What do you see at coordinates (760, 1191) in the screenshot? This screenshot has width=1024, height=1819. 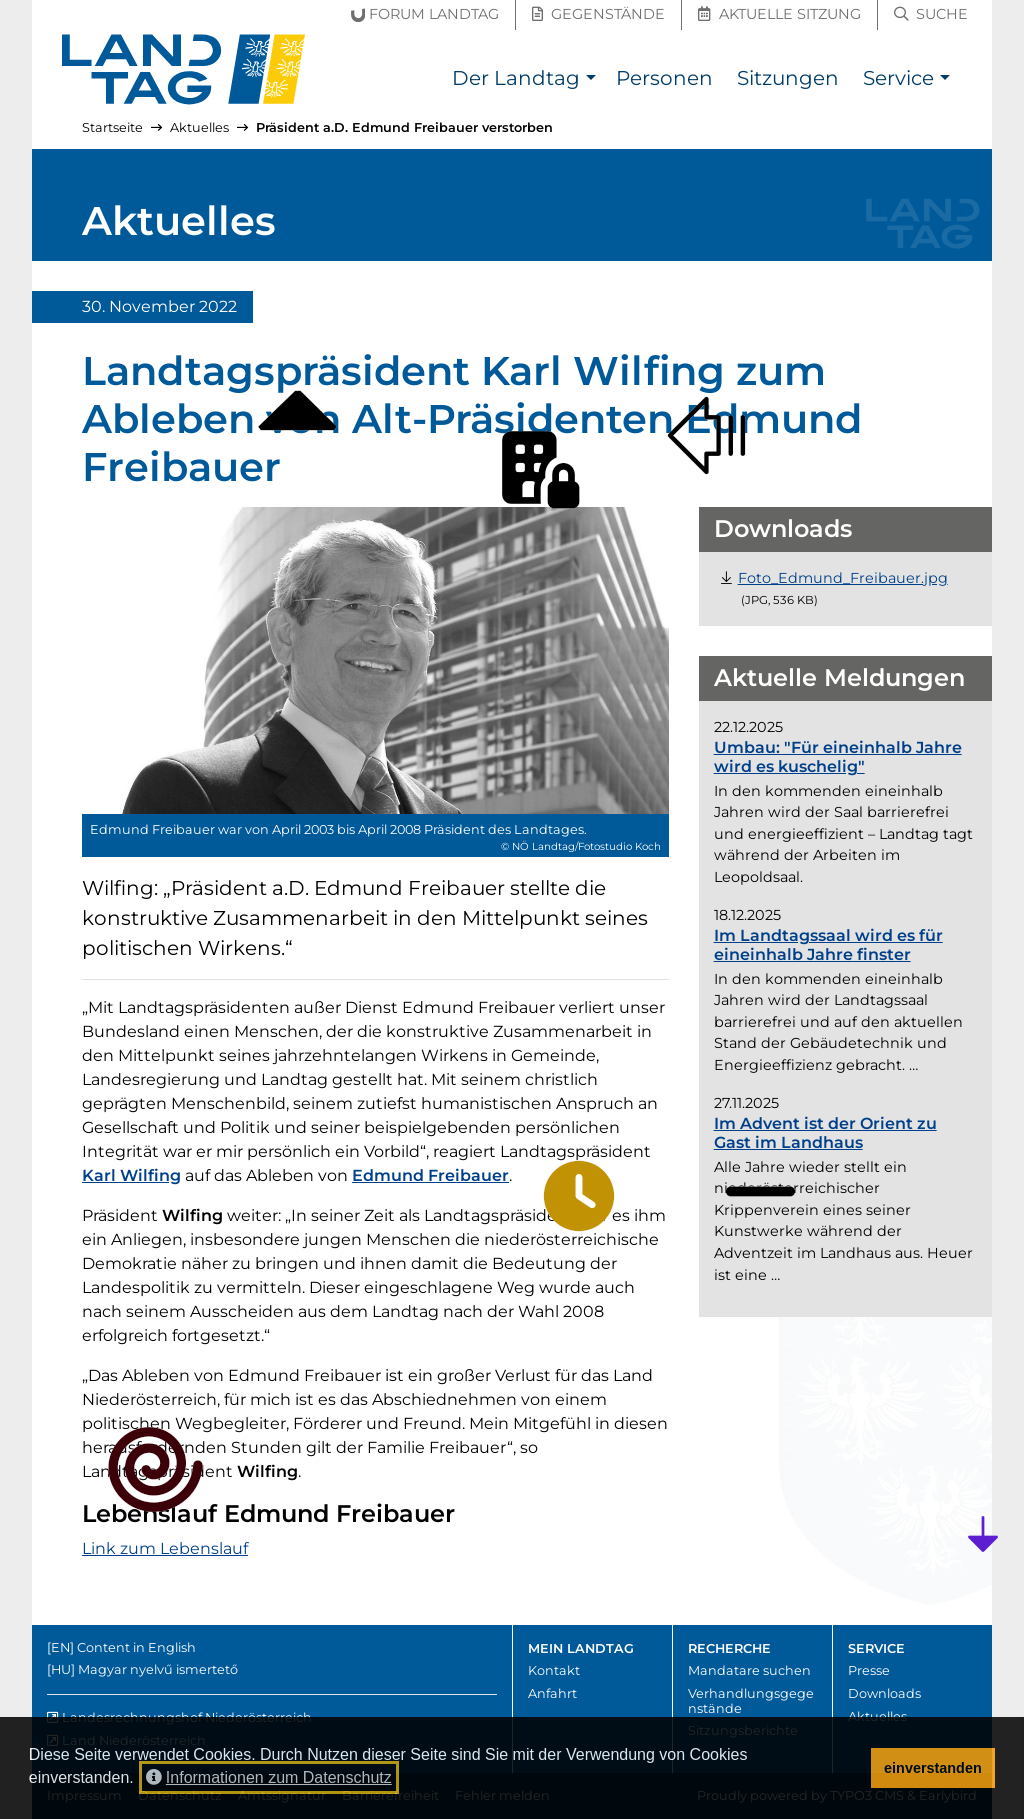 I see `remove an item from a list or cart` at bounding box center [760, 1191].